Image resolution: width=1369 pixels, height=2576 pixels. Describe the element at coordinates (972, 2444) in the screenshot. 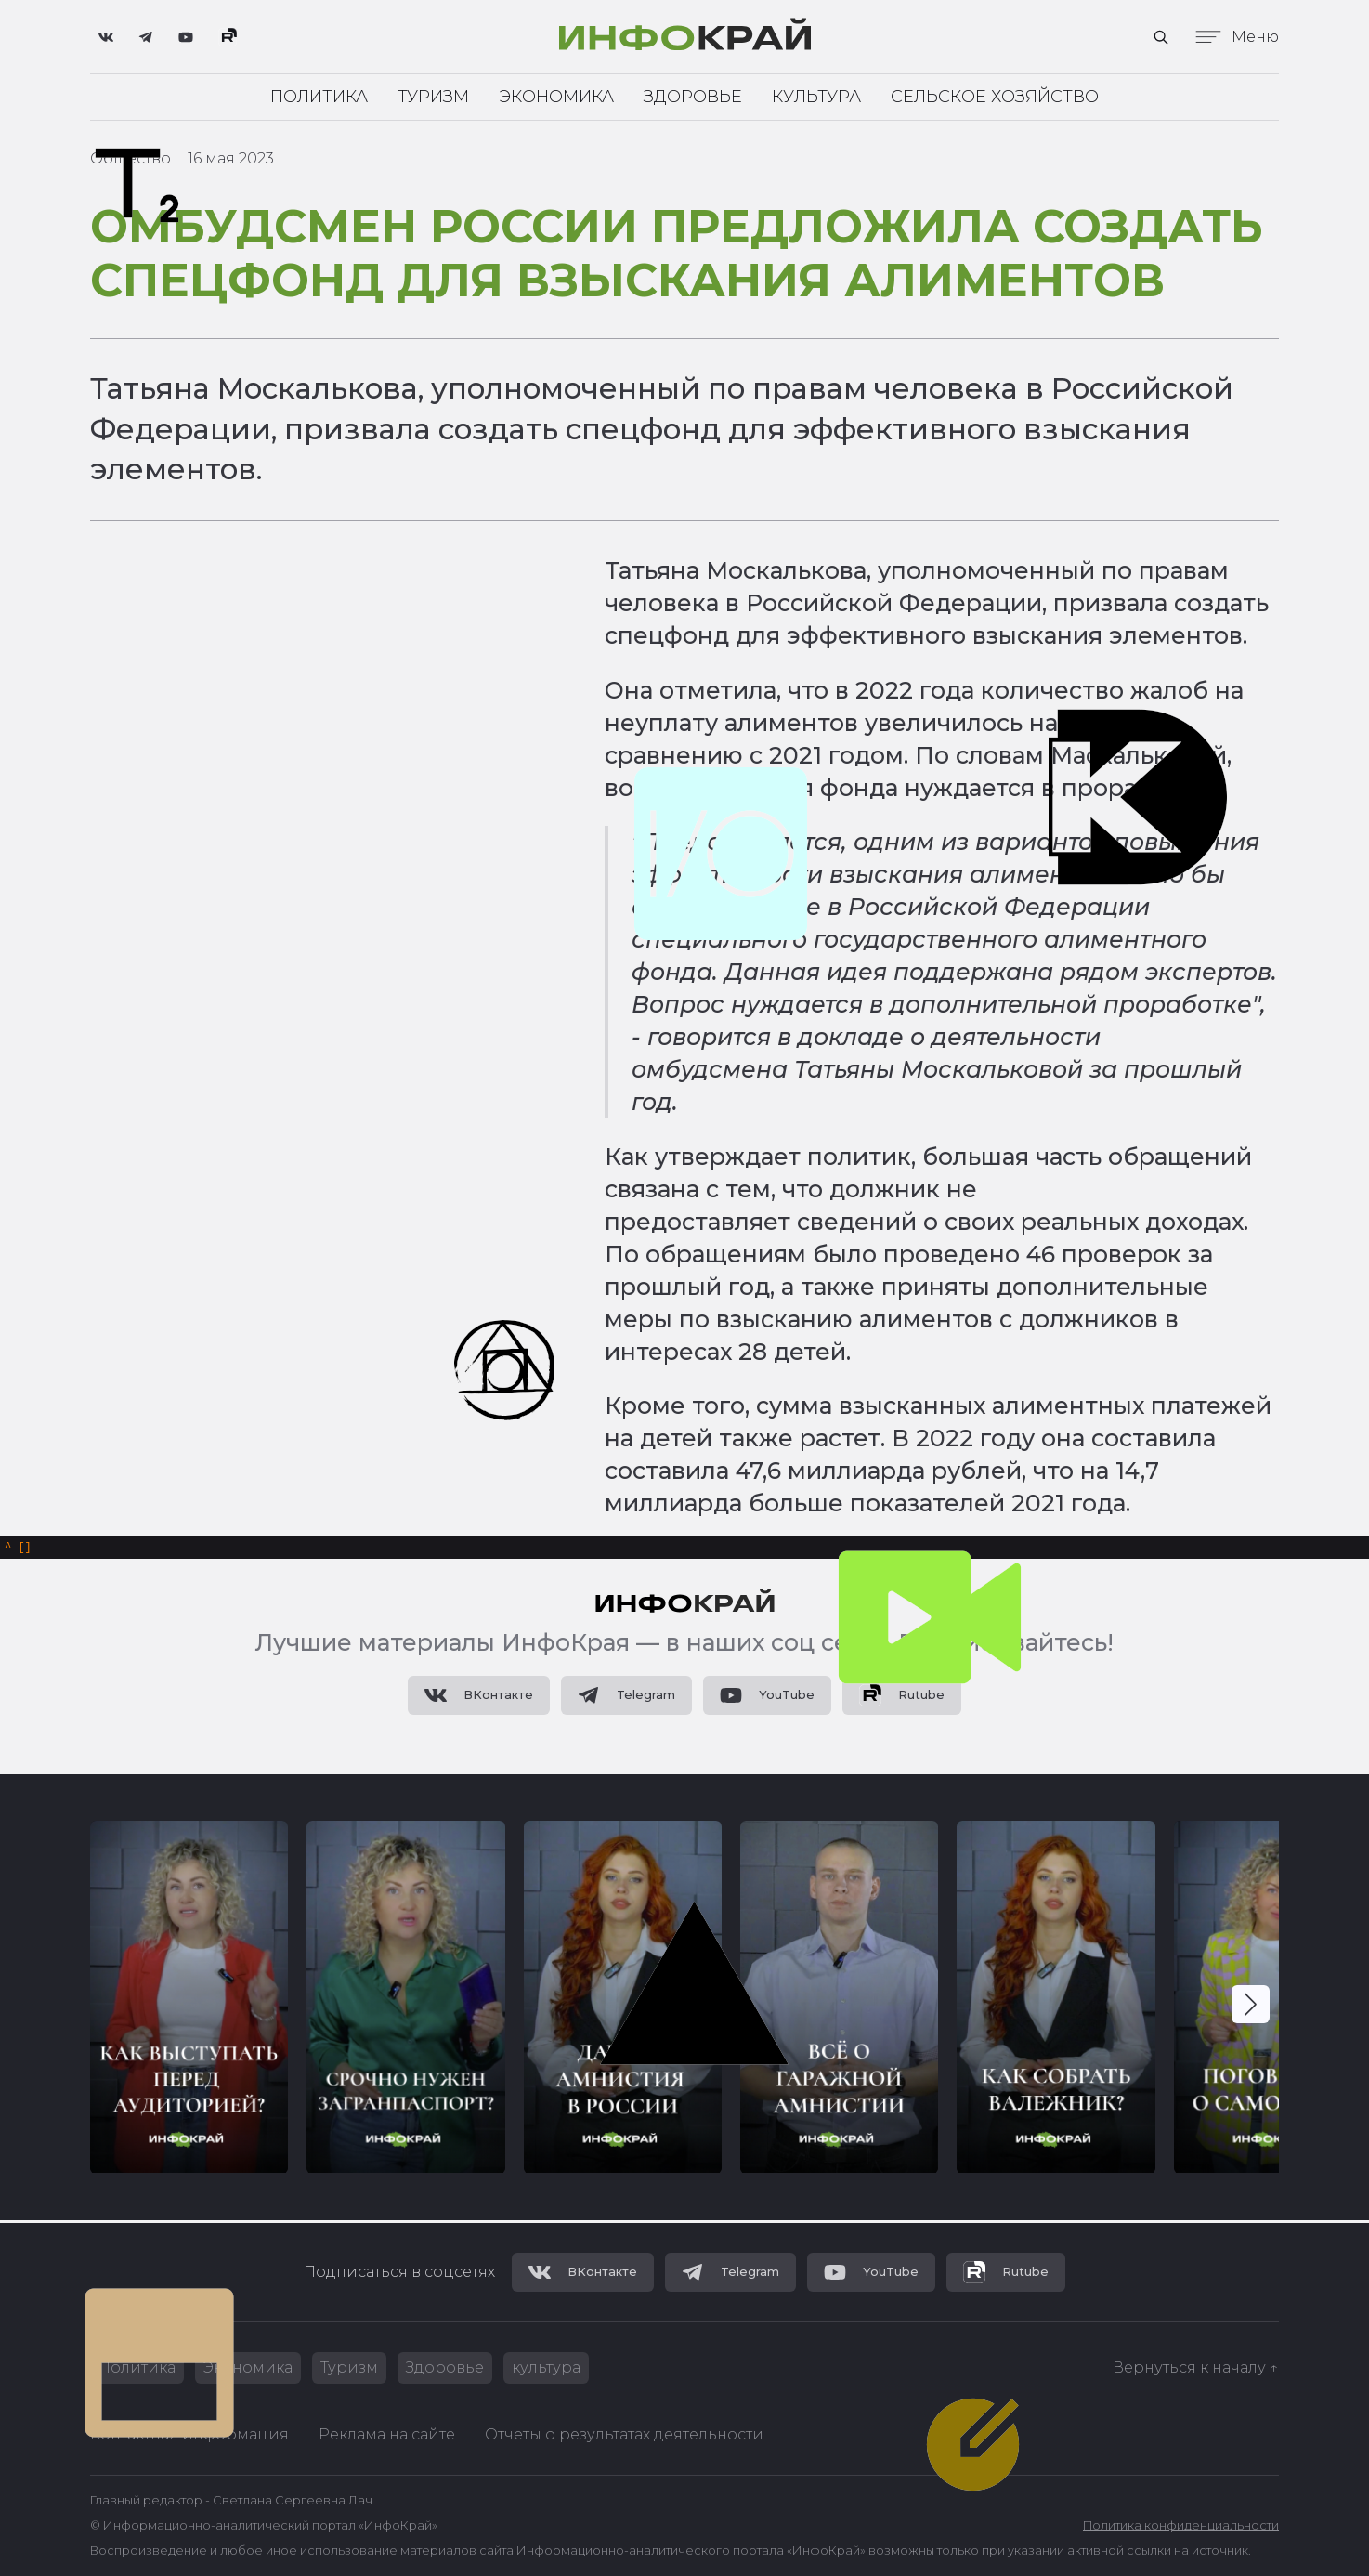

I see `edit your profile` at that location.